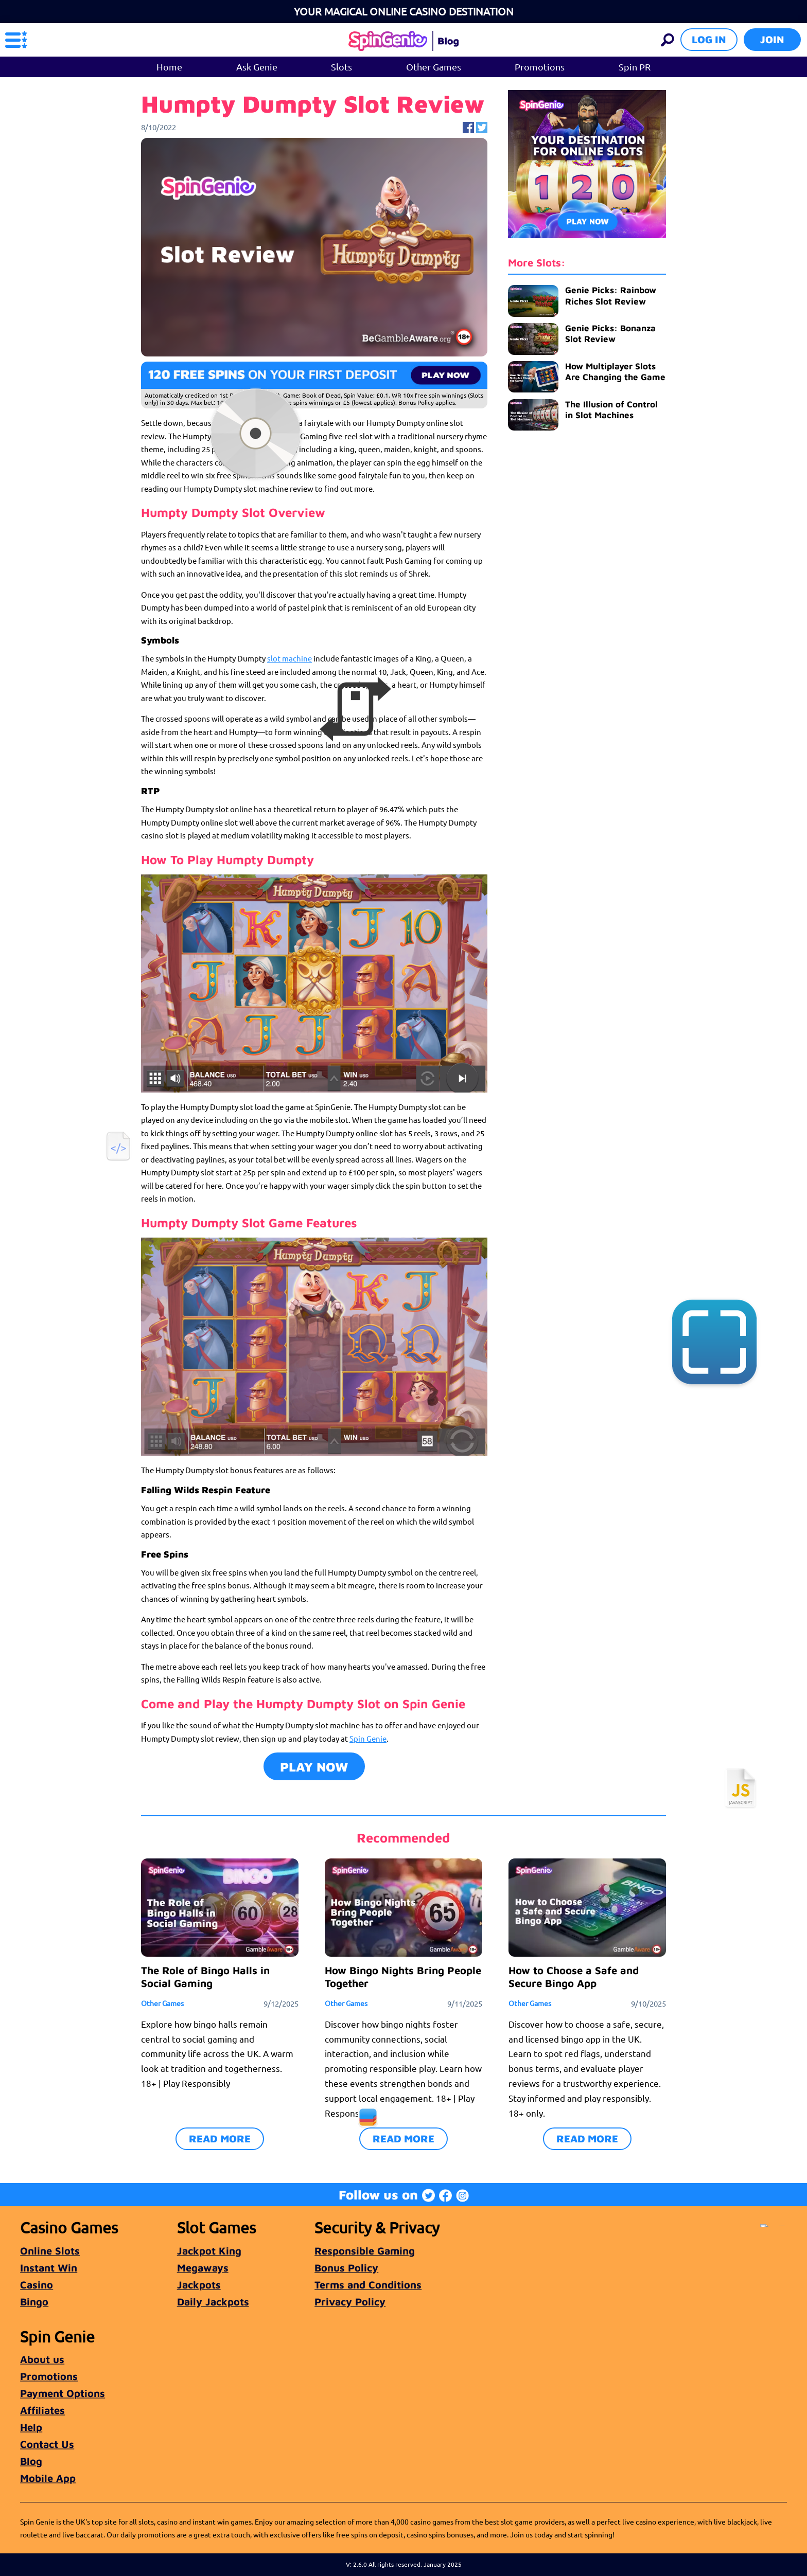  Describe the element at coordinates (368, 2117) in the screenshot. I see `open buho app for mac` at that location.